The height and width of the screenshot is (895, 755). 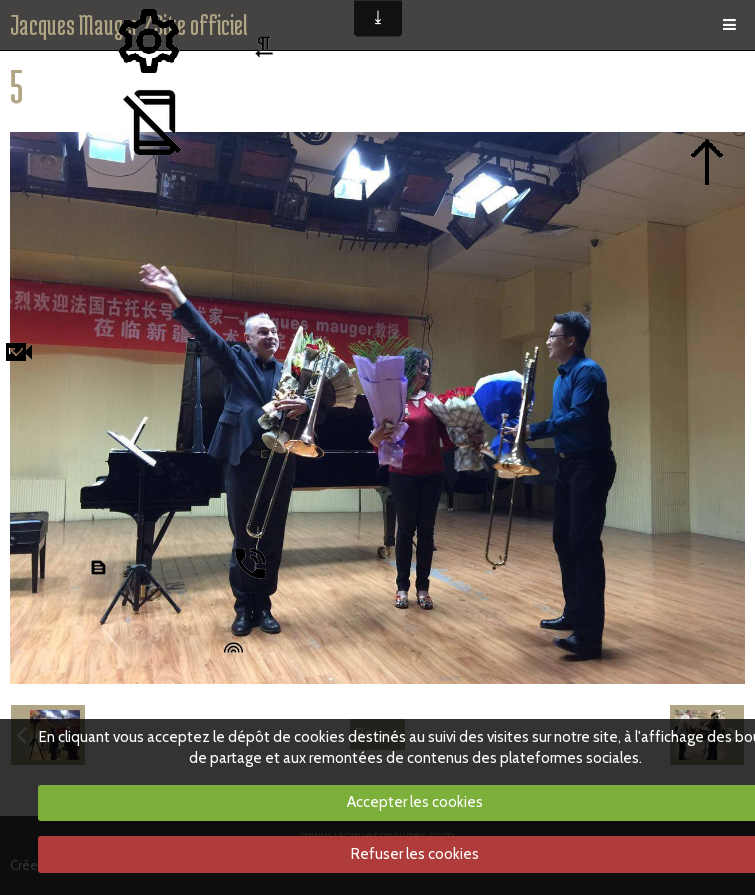 What do you see at coordinates (233, 647) in the screenshot?
I see `indicates pride or LGBTQ+ related content` at bounding box center [233, 647].